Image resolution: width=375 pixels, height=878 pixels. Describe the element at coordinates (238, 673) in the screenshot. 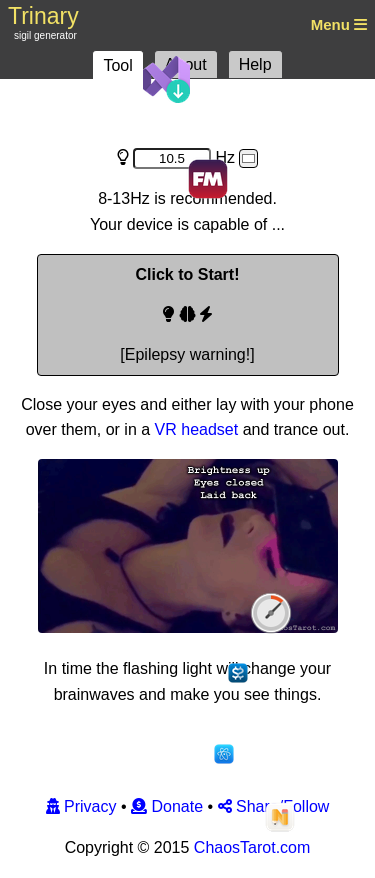

I see `open fava, a web interface for beancount accounting` at that location.